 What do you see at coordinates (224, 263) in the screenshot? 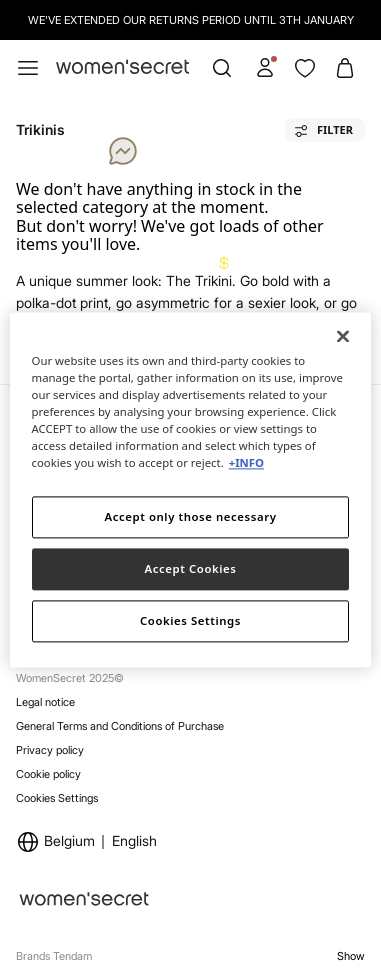
I see `view pricing or payment options` at bounding box center [224, 263].